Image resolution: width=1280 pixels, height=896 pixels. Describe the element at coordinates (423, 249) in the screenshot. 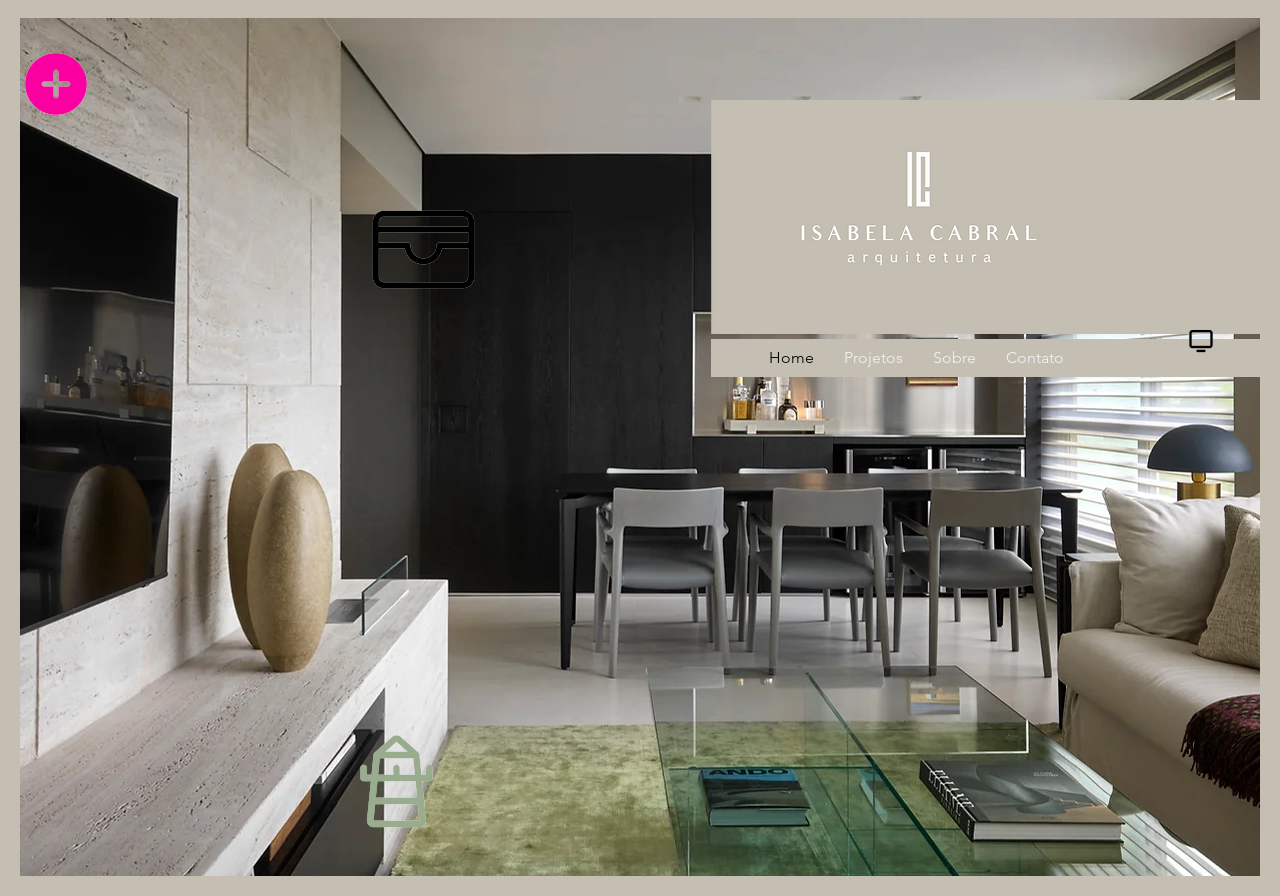

I see `access your wallet or payment cards` at that location.